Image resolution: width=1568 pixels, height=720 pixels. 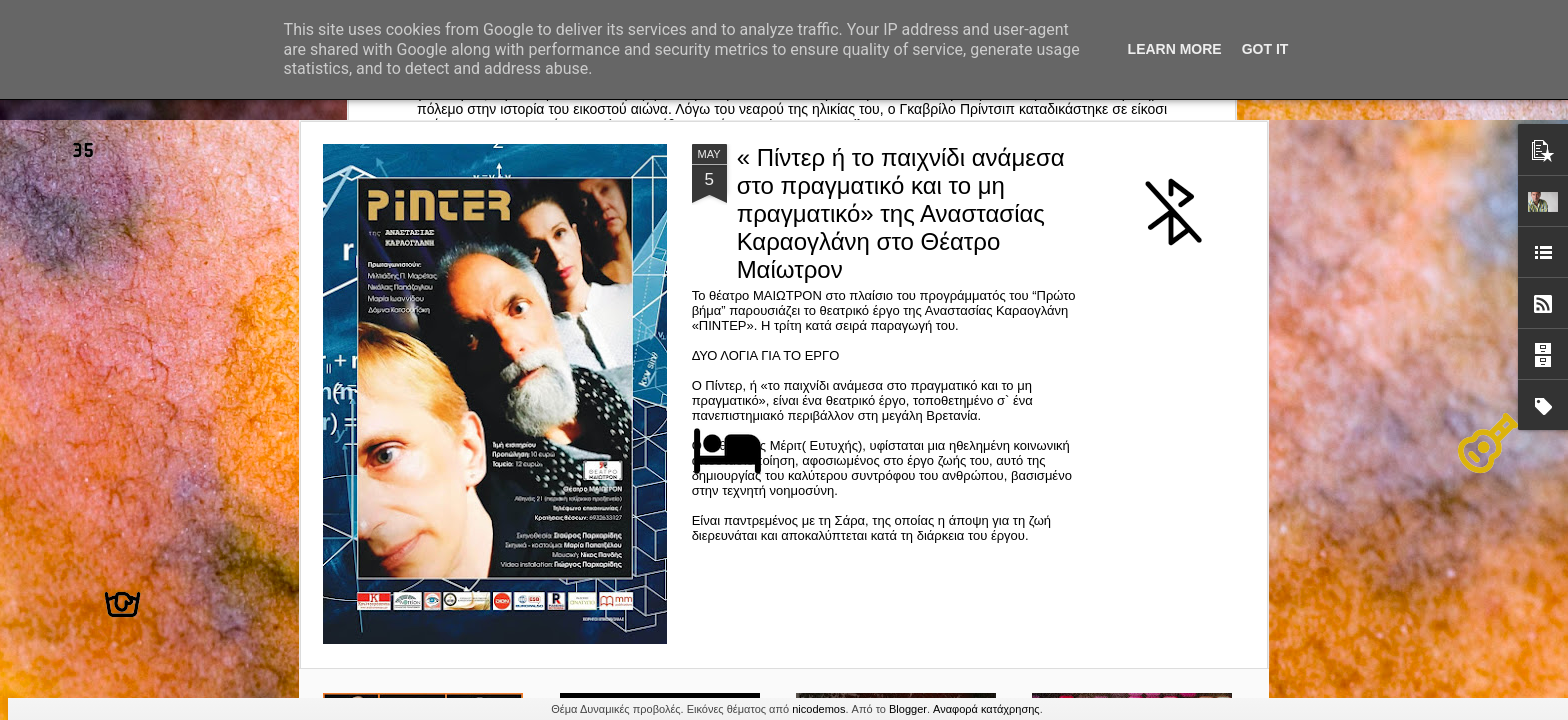 I want to click on find nearby hotels or accommodations, so click(x=727, y=449).